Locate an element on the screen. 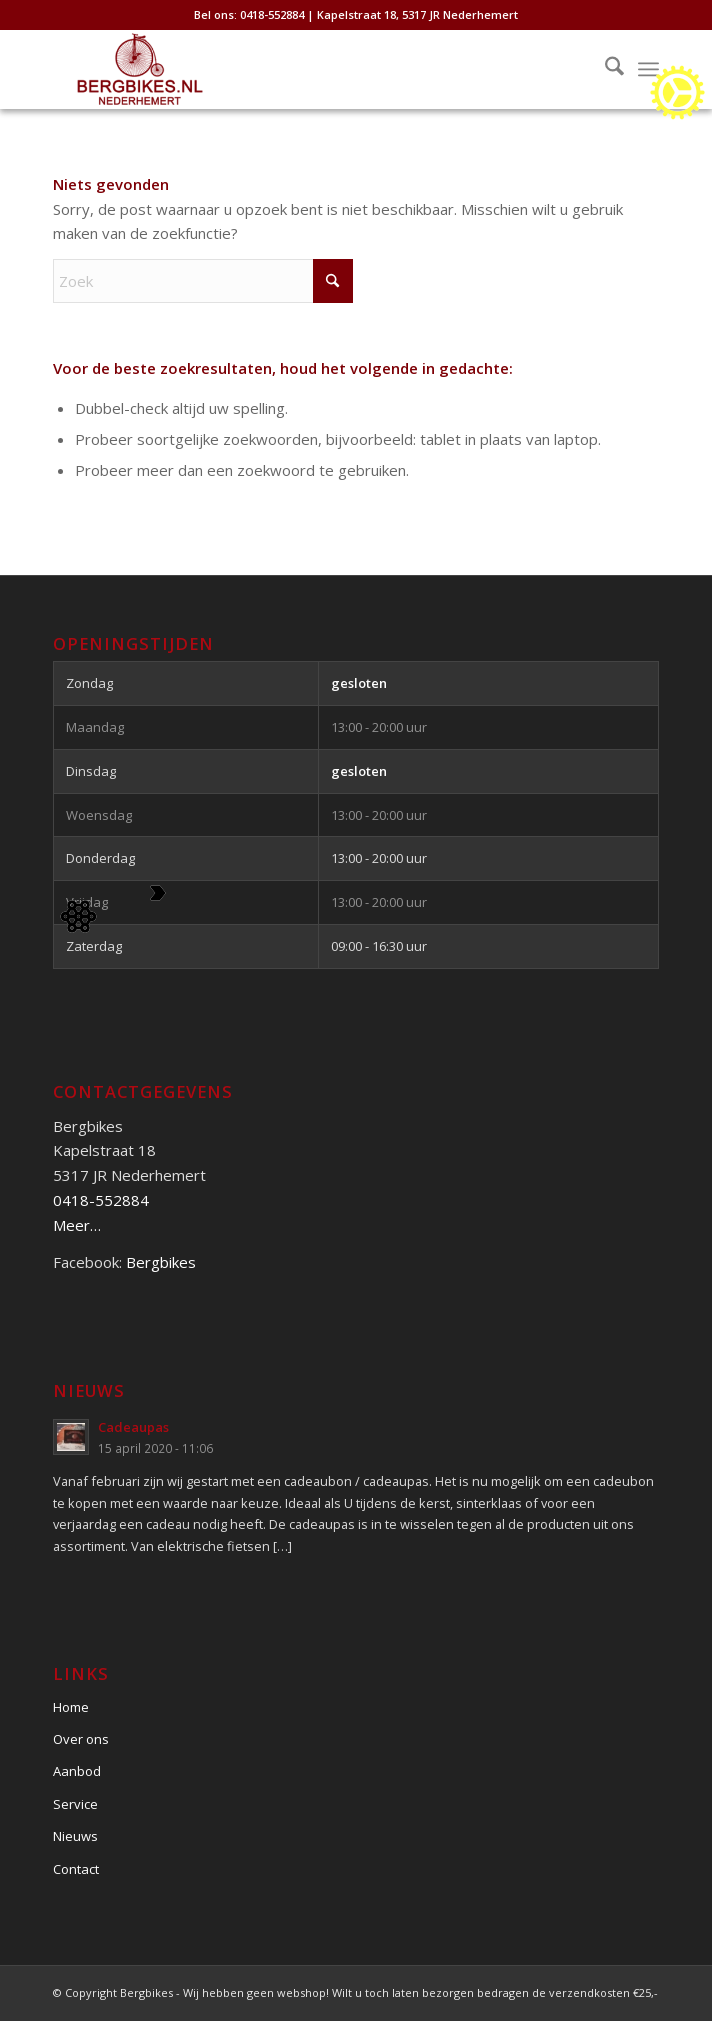  navigate to the next item or step is located at coordinates (158, 893).